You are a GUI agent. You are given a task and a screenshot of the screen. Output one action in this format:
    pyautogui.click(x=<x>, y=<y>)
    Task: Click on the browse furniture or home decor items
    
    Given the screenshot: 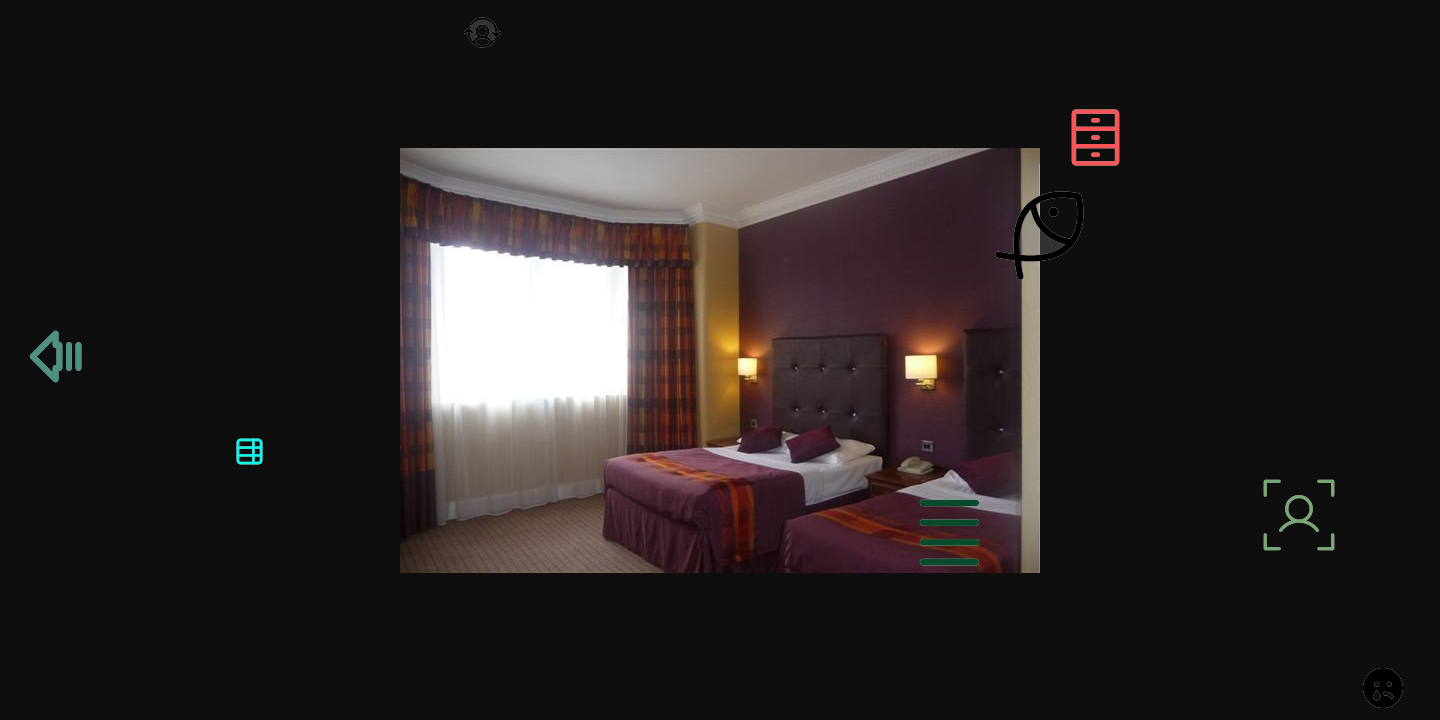 What is the action you would take?
    pyautogui.click(x=1095, y=137)
    